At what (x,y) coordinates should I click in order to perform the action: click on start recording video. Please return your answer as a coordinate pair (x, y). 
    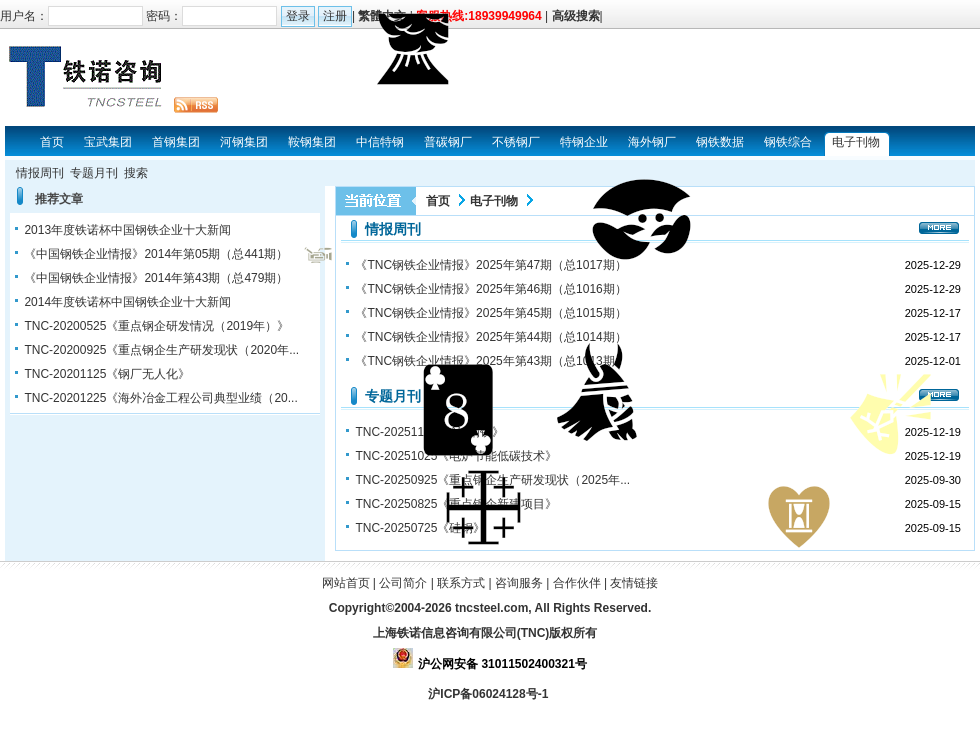
    Looking at the image, I should click on (318, 255).